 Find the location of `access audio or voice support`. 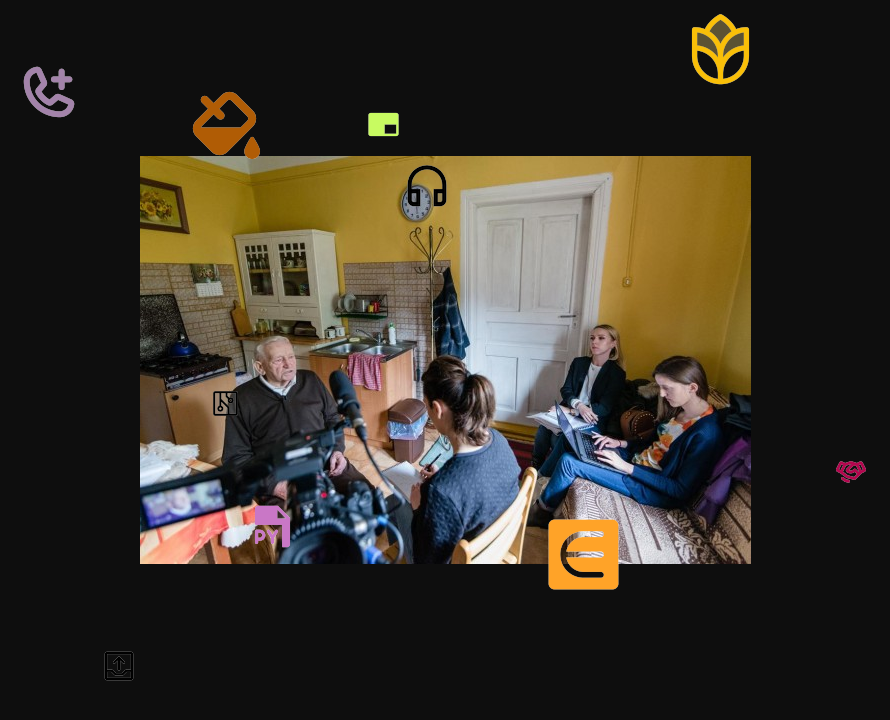

access audio or voice support is located at coordinates (427, 189).